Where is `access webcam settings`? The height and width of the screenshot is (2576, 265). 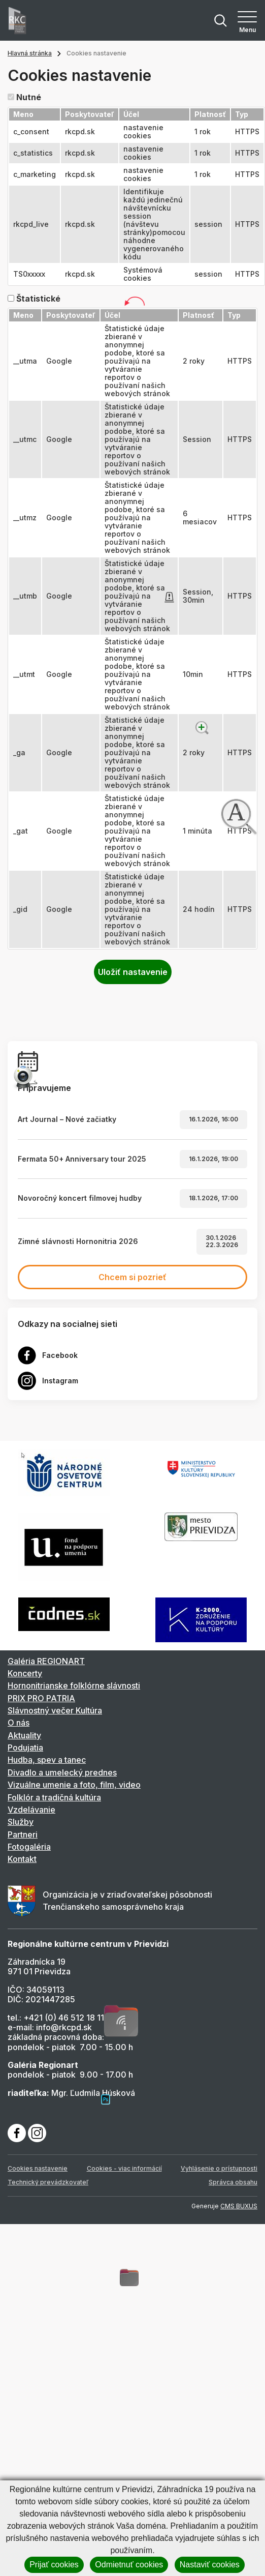
access webcam settings is located at coordinates (23, 1077).